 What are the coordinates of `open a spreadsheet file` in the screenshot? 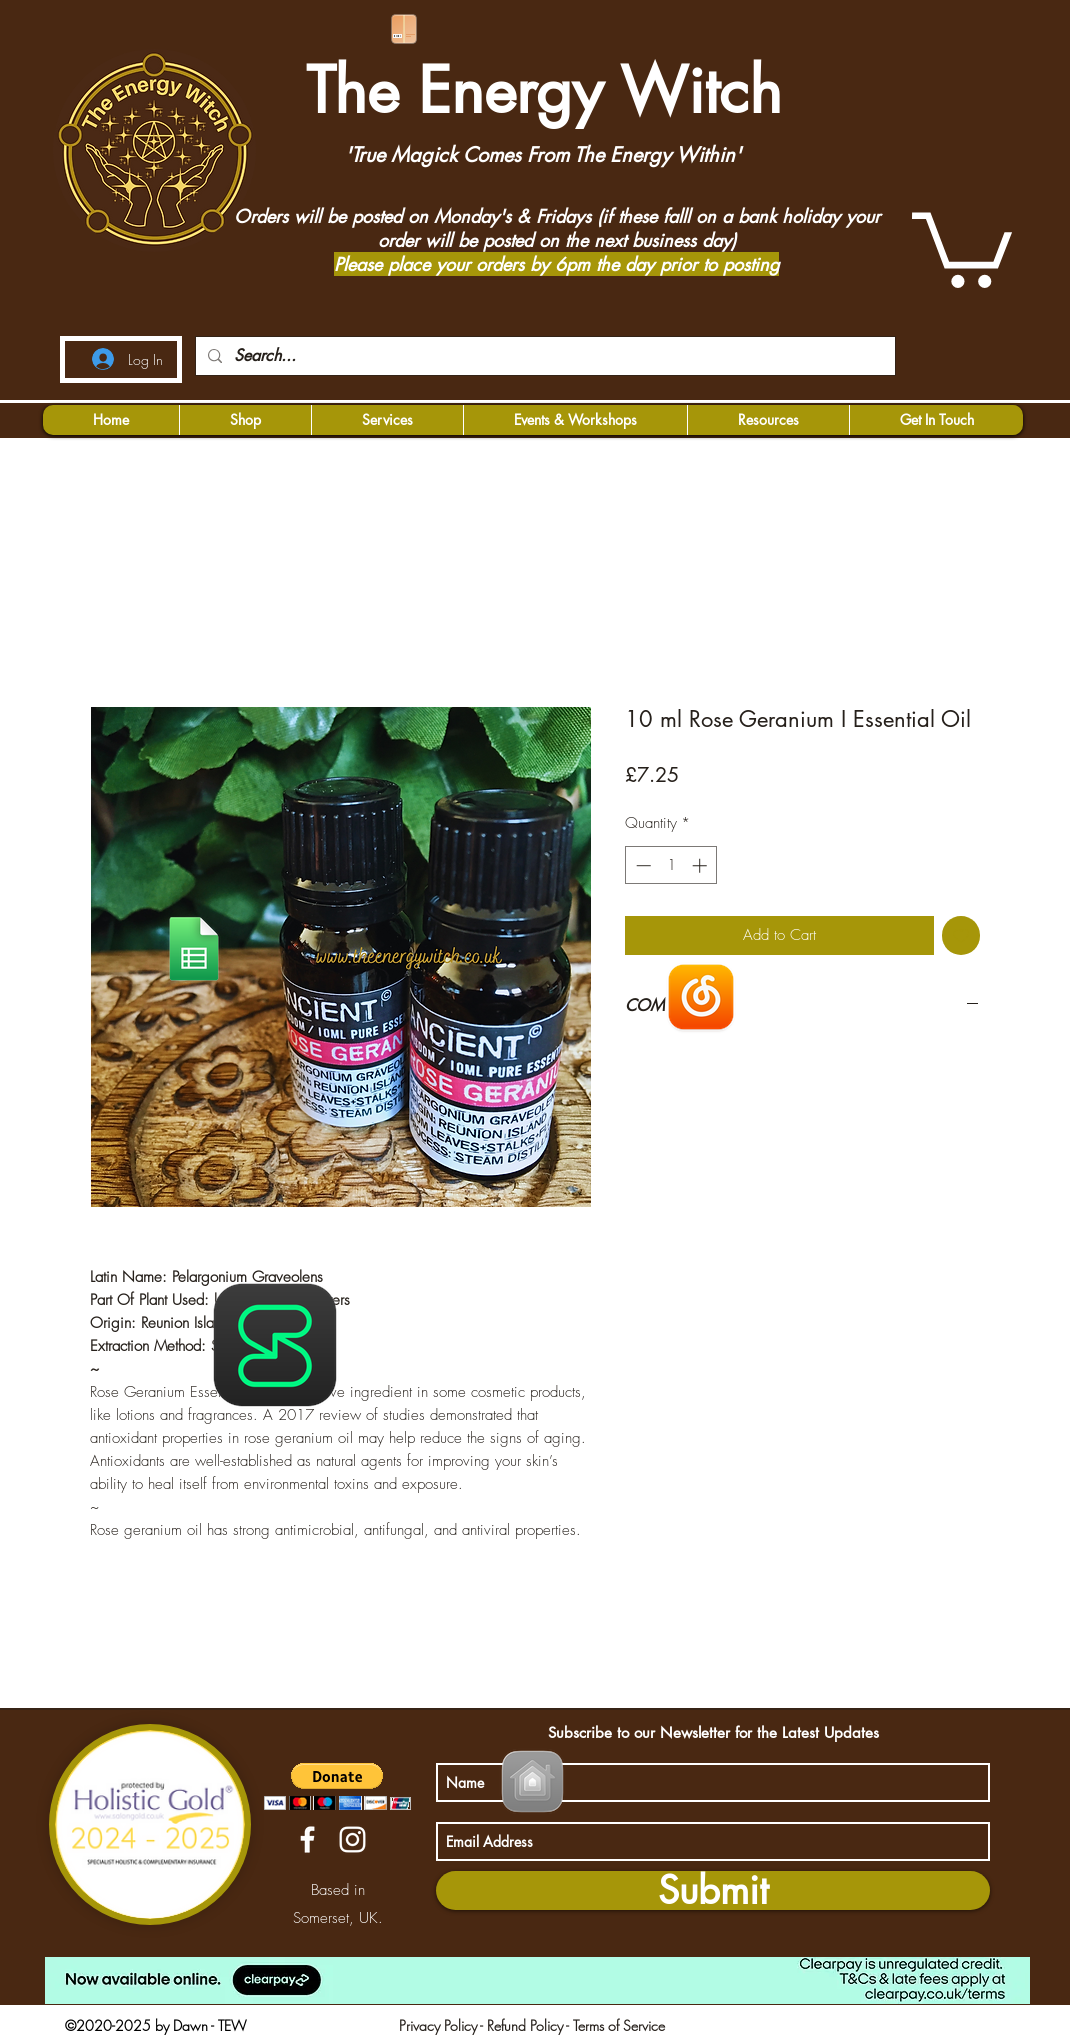 It's located at (194, 950).